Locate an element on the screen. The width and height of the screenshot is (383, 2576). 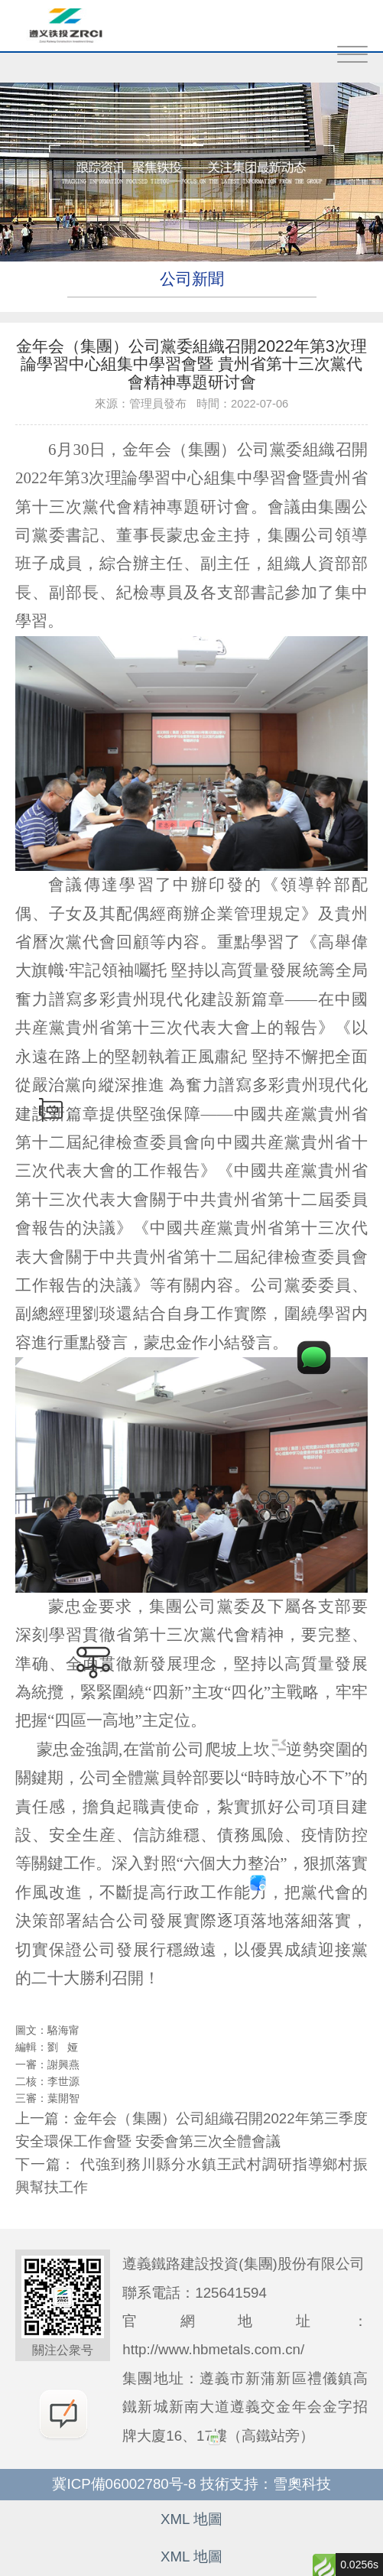
configure hot corners behavior is located at coordinates (274, 1506).